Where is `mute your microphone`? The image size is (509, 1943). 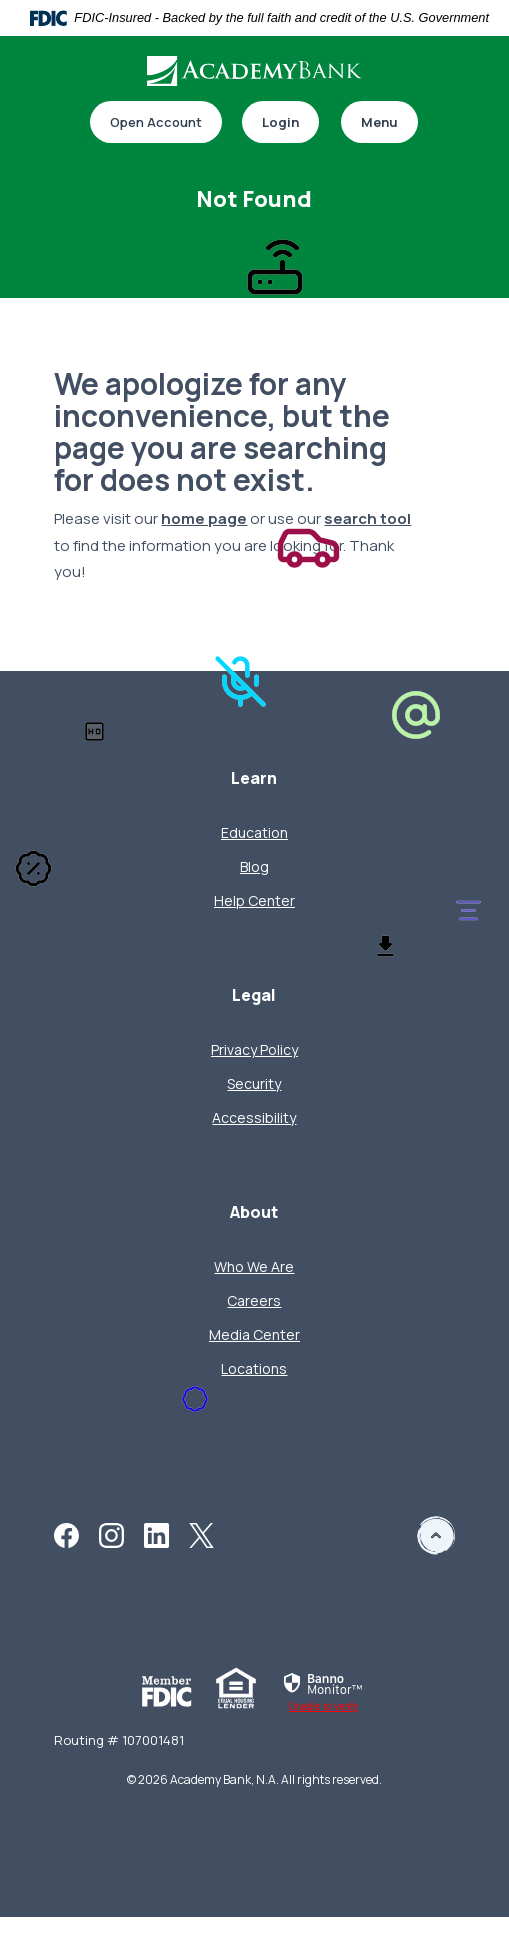
mute your microphone is located at coordinates (240, 681).